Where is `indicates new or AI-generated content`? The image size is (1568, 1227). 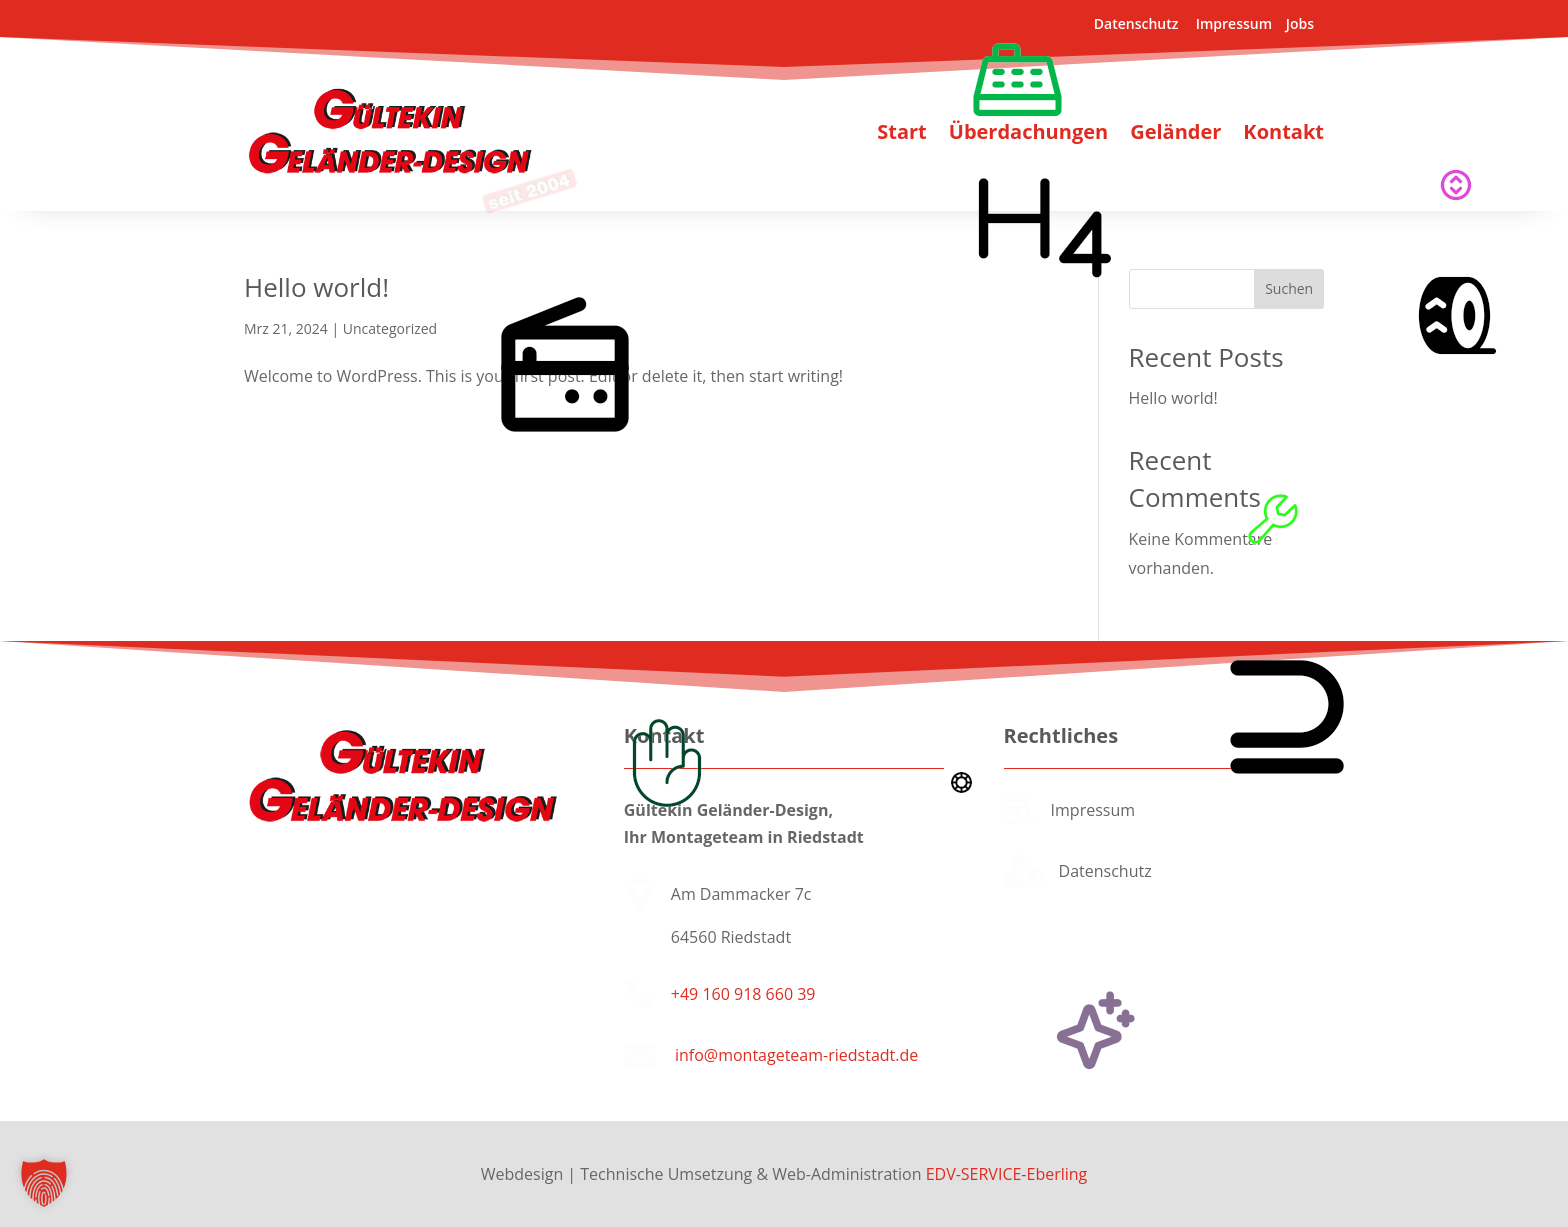
indicates new or AI-generated content is located at coordinates (1094, 1031).